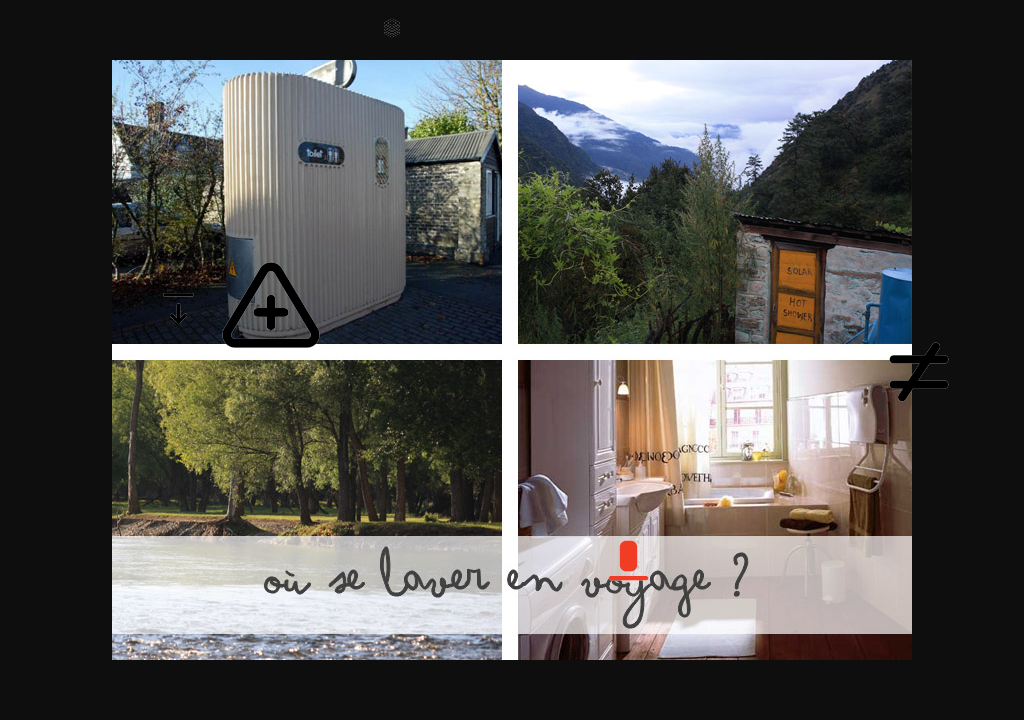  What do you see at coordinates (271, 308) in the screenshot?
I see `add a new warning or alert` at bounding box center [271, 308].